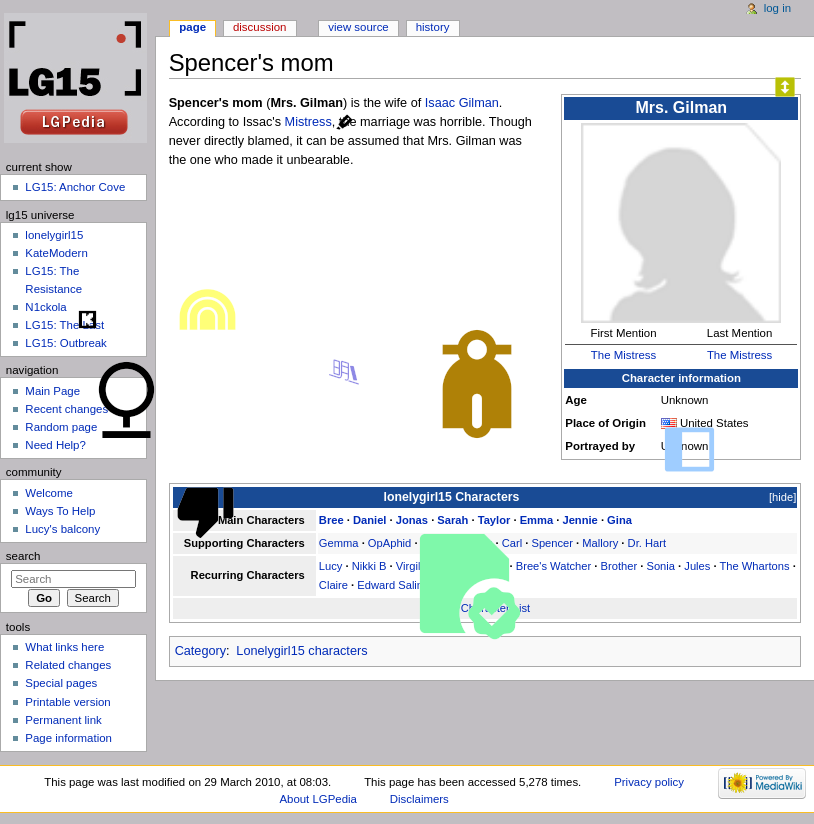 The image size is (814, 824). Describe the element at coordinates (344, 122) in the screenshot. I see `highlight or mark up text` at that location.